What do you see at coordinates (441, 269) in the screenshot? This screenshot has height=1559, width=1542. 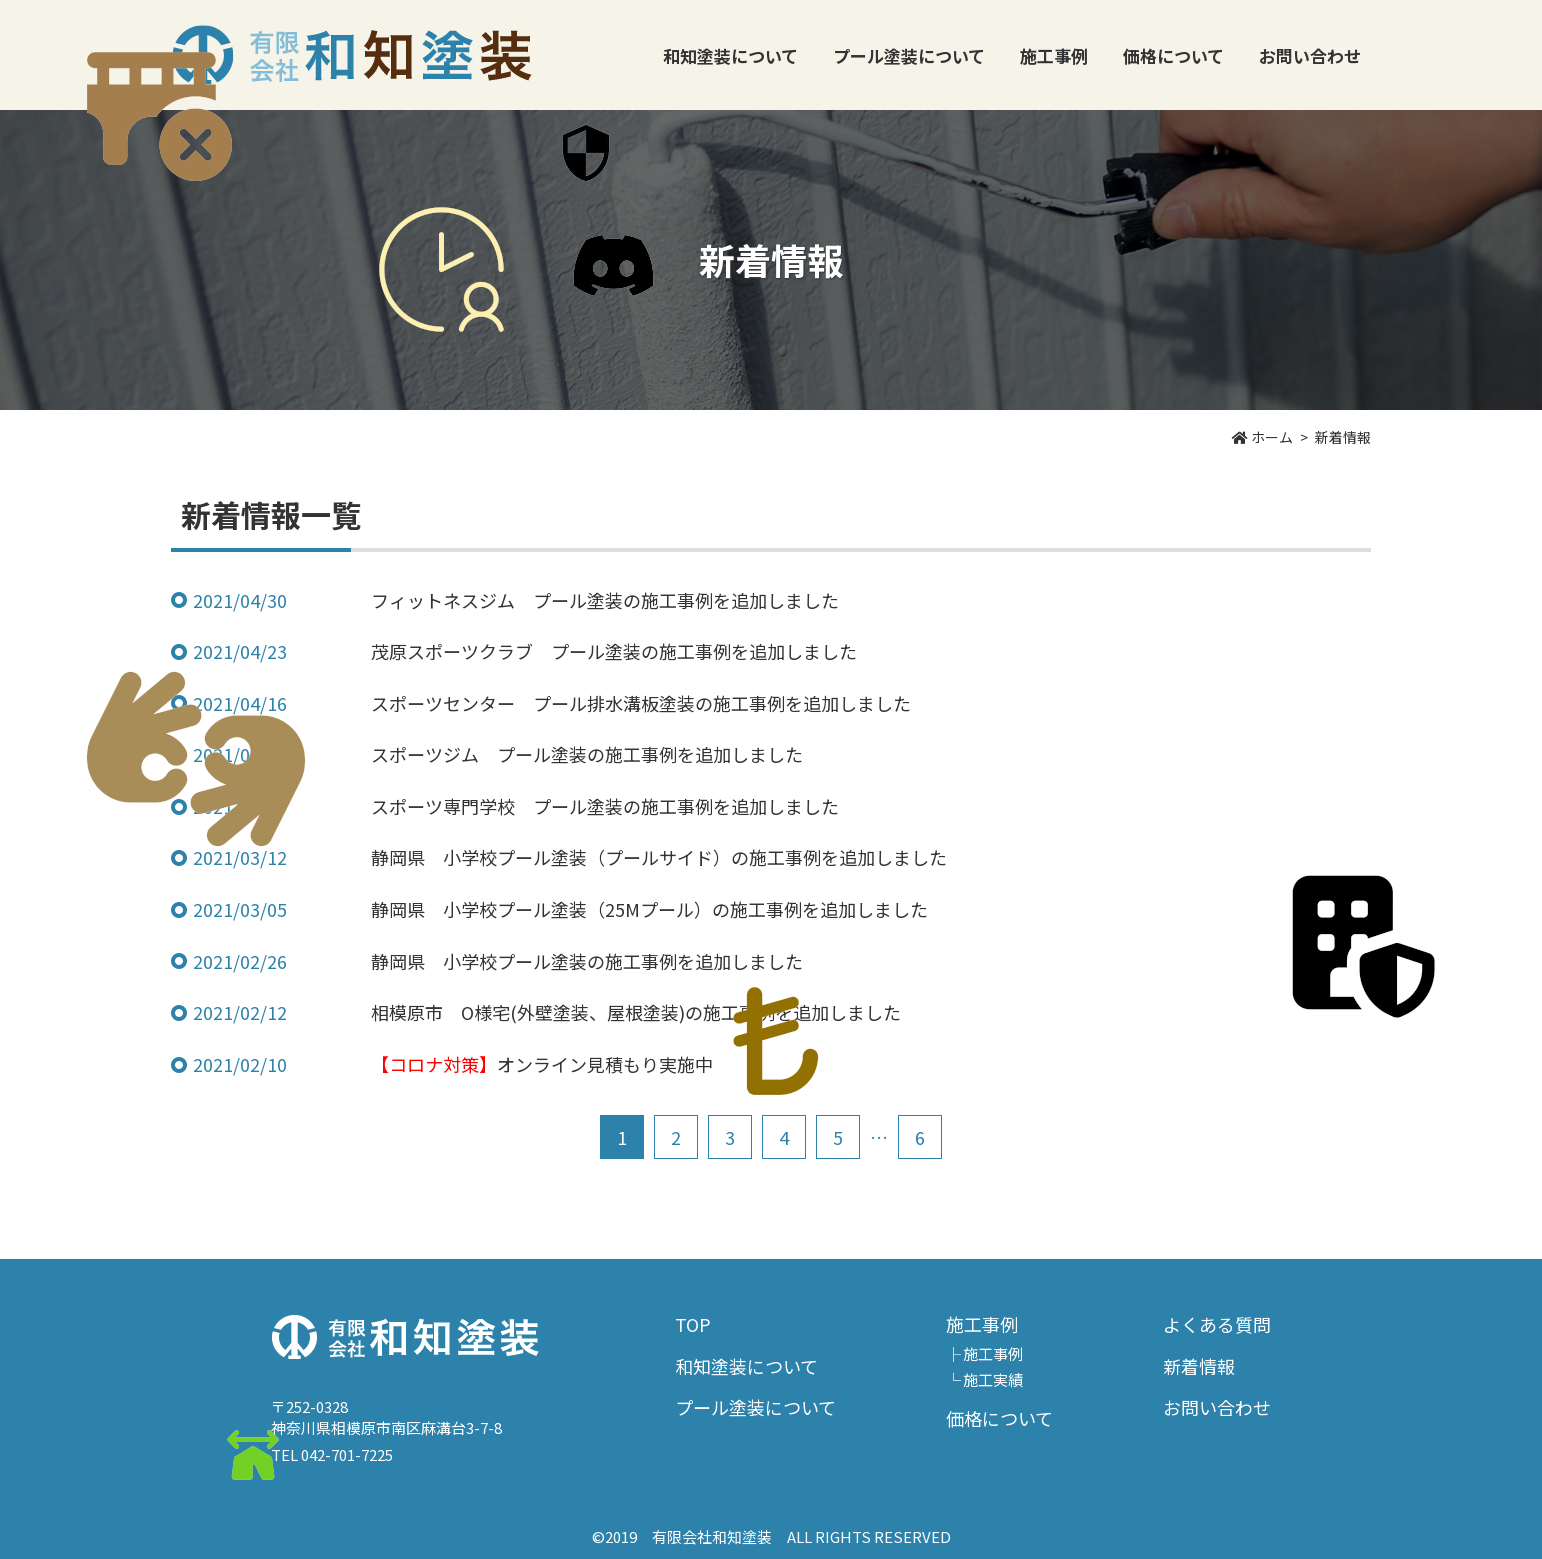 I see `view user's time or availability status` at bounding box center [441, 269].